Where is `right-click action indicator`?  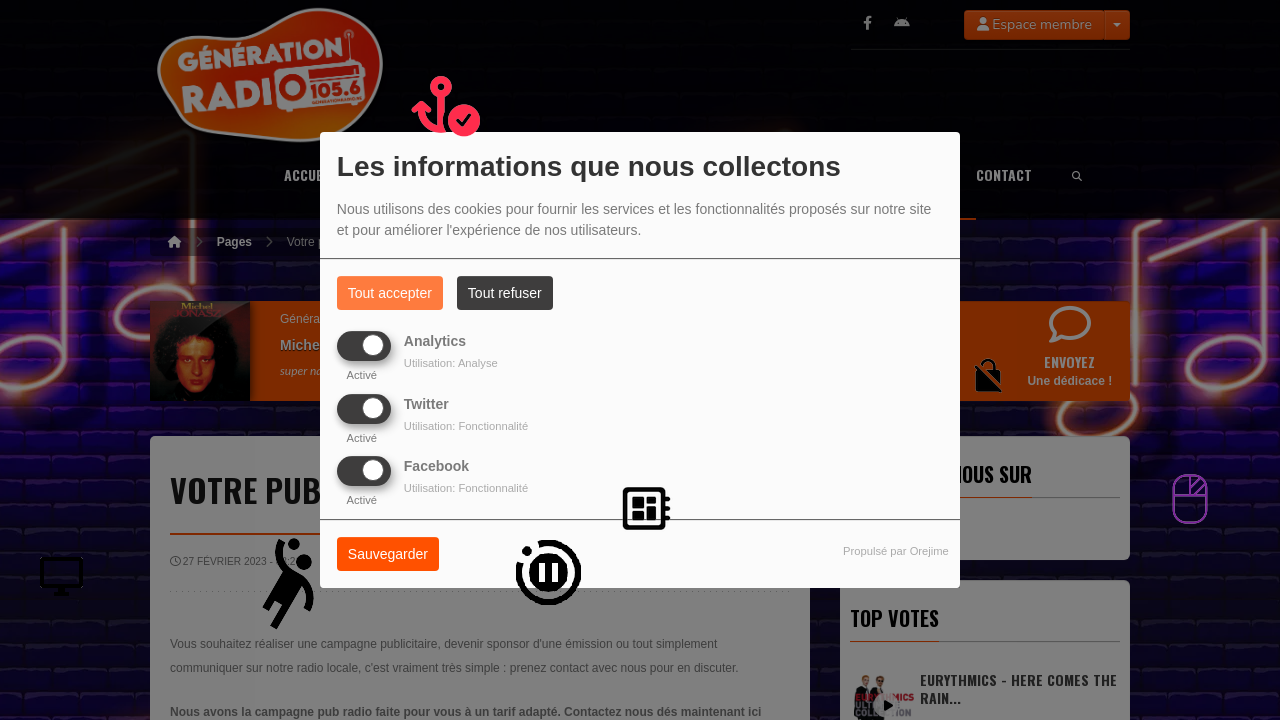
right-click action indicator is located at coordinates (1190, 499).